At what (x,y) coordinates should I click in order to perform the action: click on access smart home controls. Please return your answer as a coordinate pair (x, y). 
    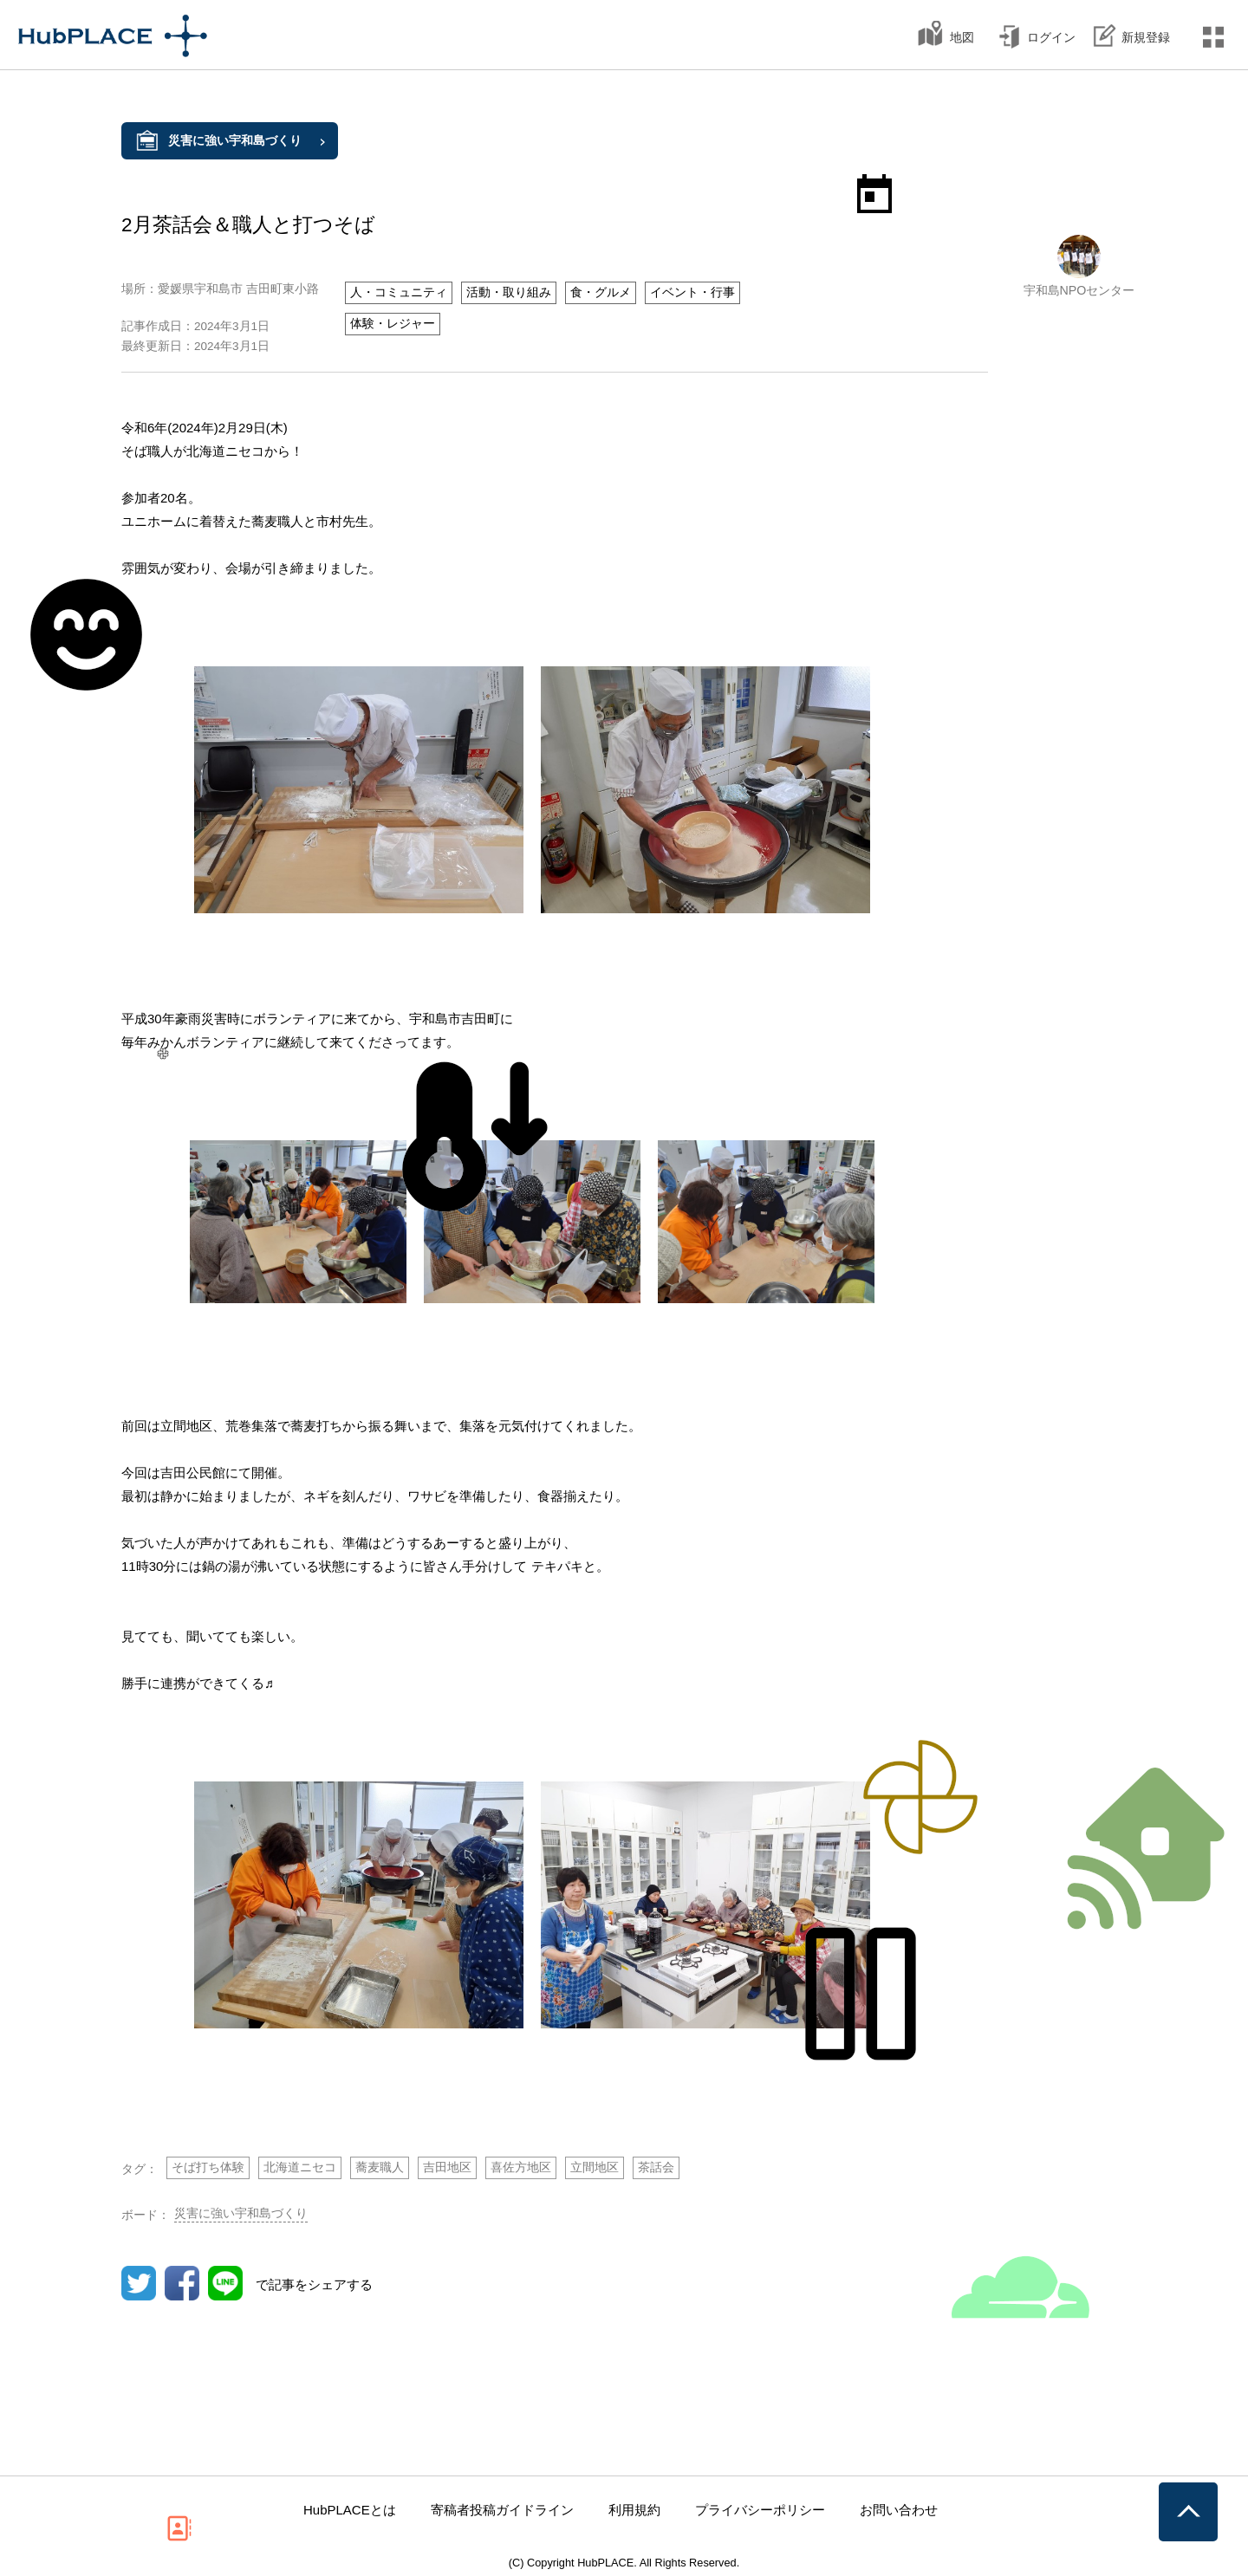
    Looking at the image, I should click on (1150, 1846).